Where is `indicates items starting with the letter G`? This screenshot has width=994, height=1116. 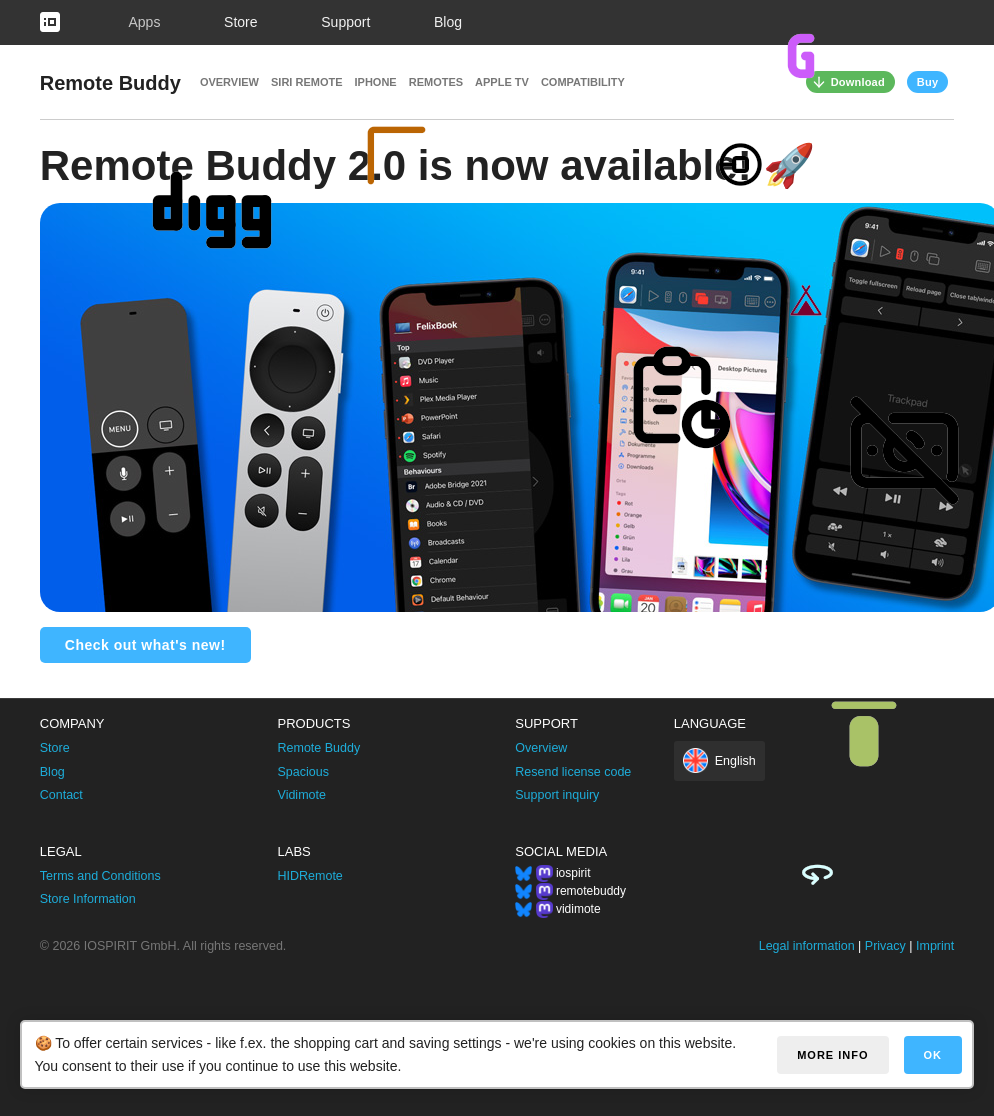
indicates items starting with the letter G is located at coordinates (801, 56).